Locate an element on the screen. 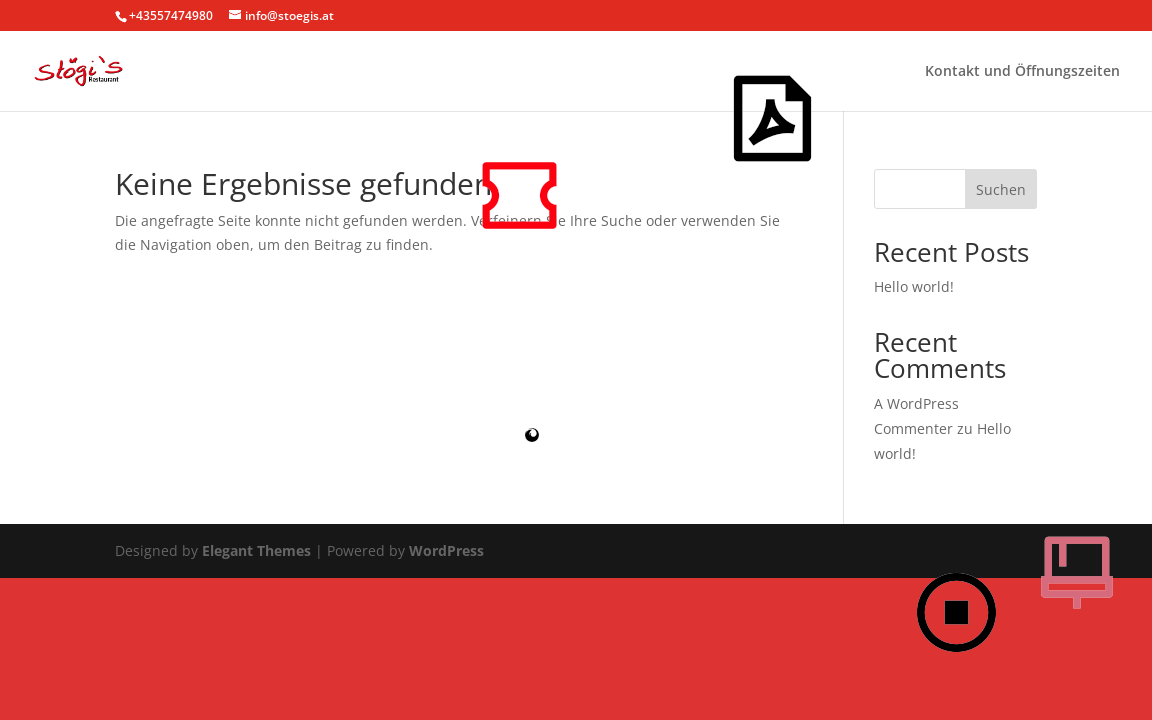  open Firefox browser is located at coordinates (532, 435).